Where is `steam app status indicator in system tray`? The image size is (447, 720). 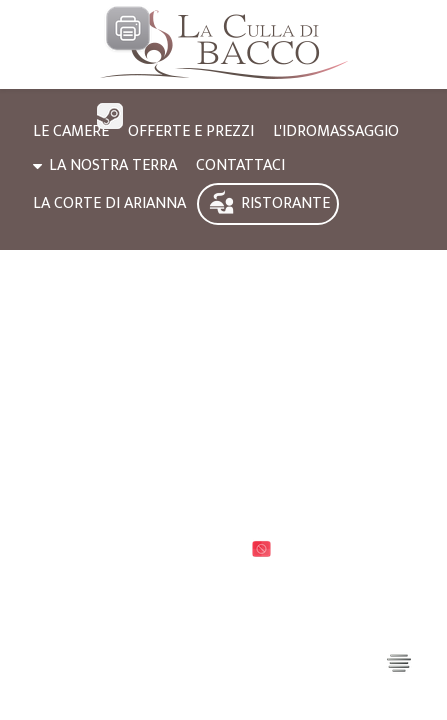 steam app status indicator in system tray is located at coordinates (110, 116).